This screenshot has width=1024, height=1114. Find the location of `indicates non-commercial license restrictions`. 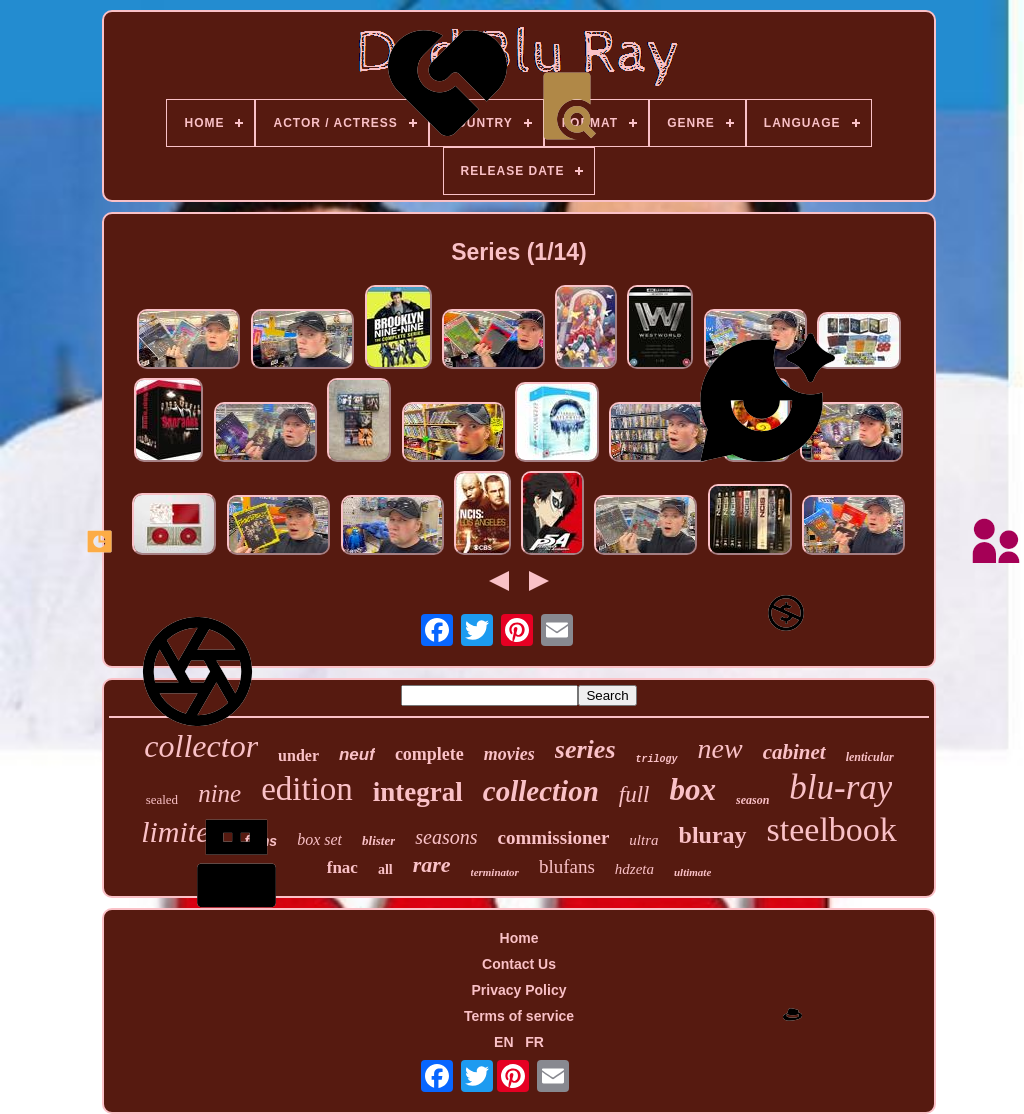

indicates non-commercial license restrictions is located at coordinates (786, 613).